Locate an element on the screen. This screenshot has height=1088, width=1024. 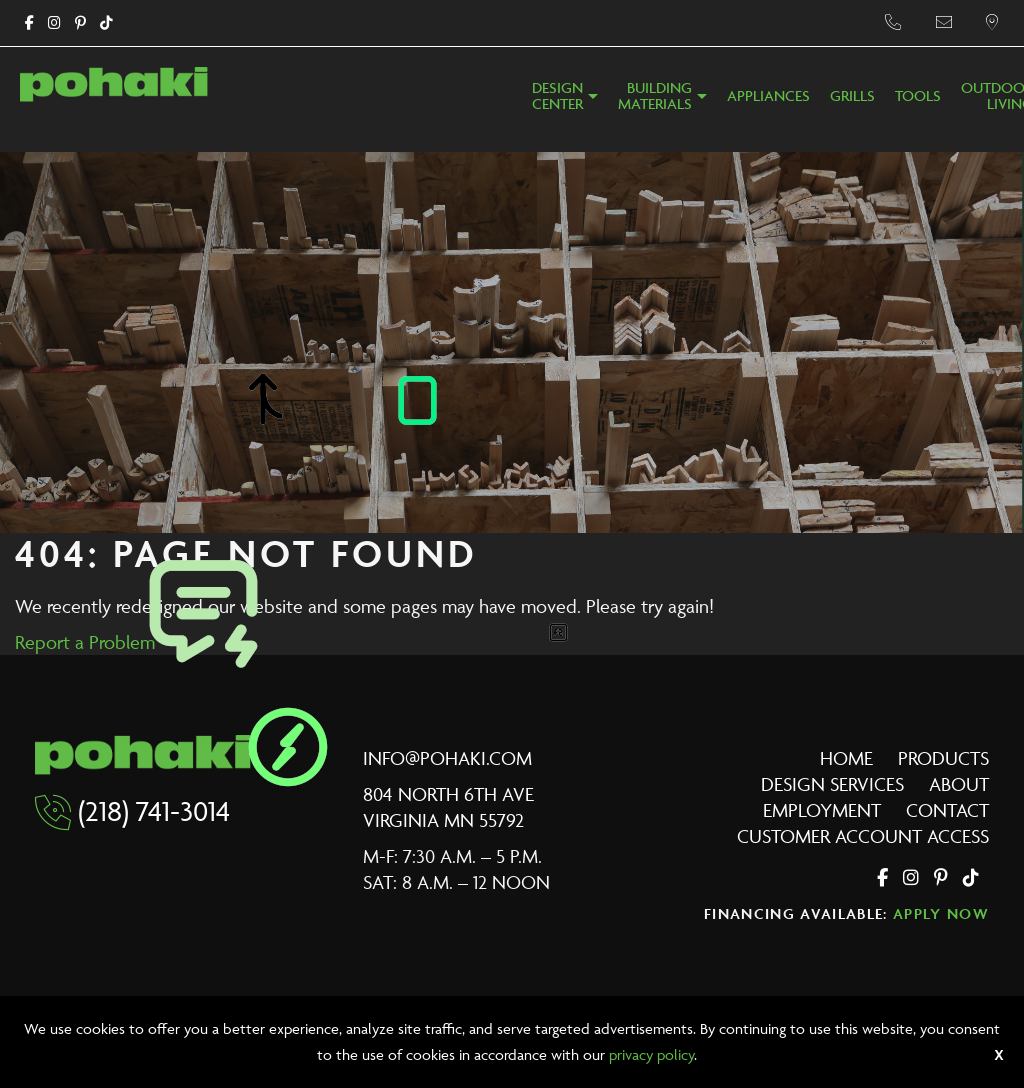
send a quick reply or instant message is located at coordinates (203, 608).